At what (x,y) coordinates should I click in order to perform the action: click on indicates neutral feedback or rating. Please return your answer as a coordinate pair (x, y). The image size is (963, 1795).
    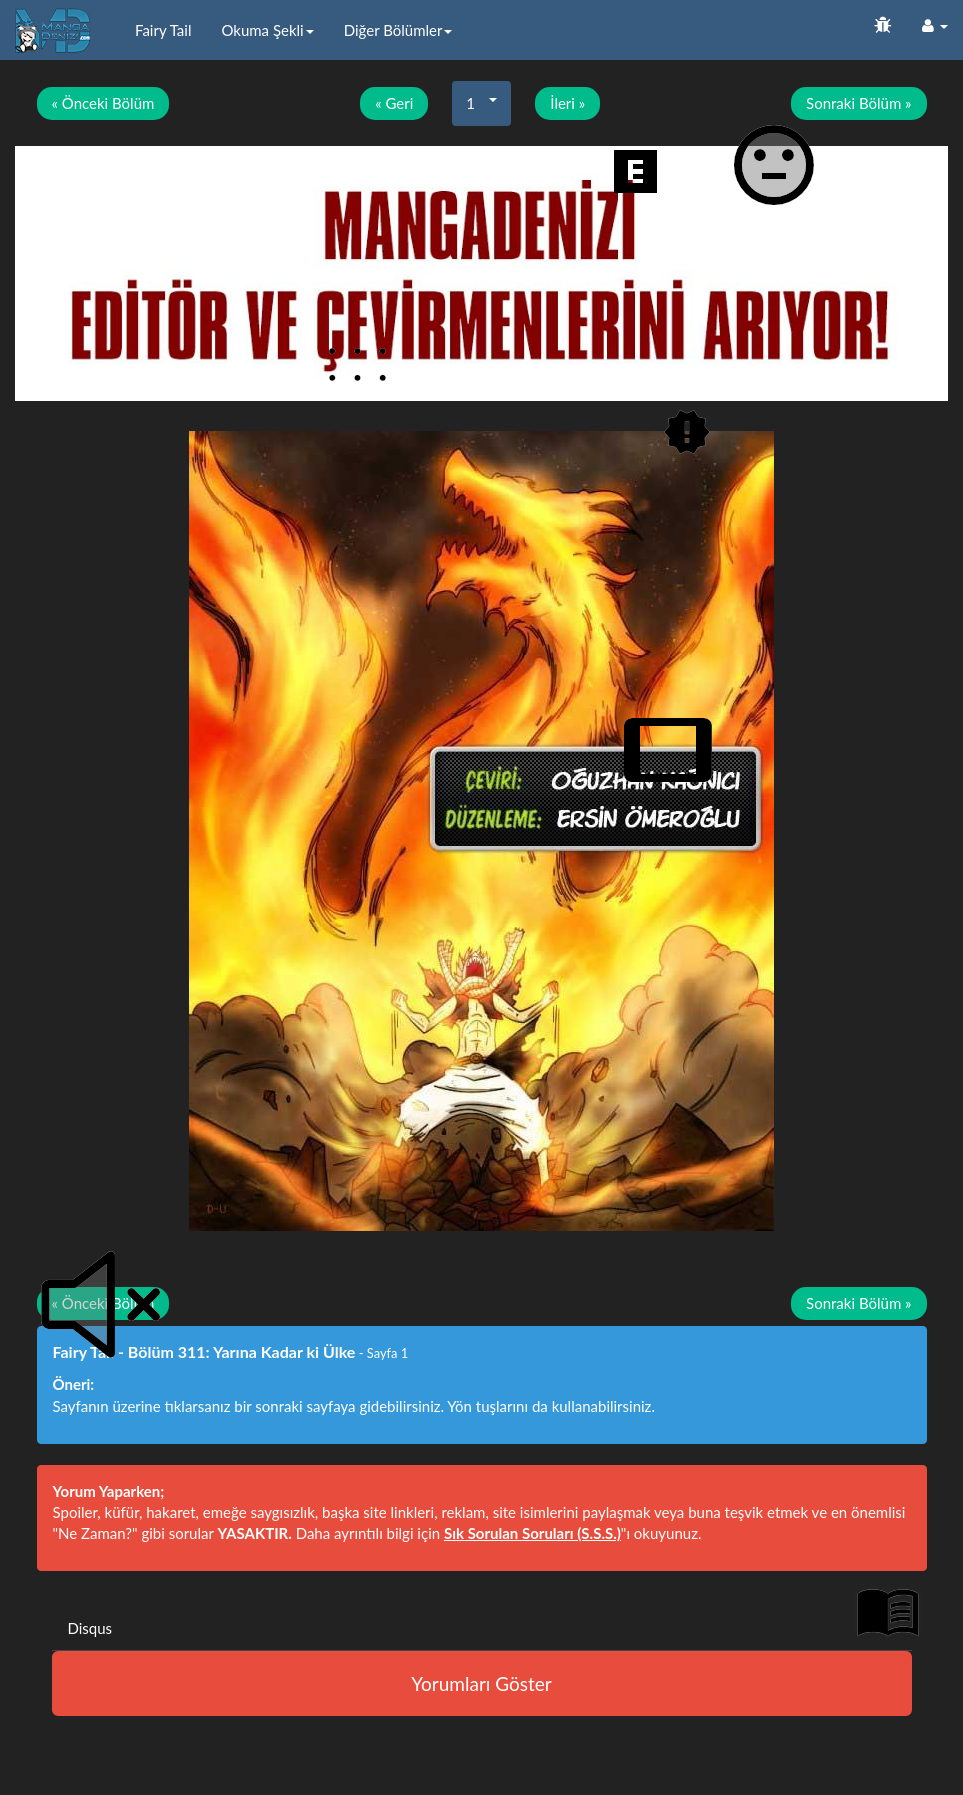
    Looking at the image, I should click on (774, 165).